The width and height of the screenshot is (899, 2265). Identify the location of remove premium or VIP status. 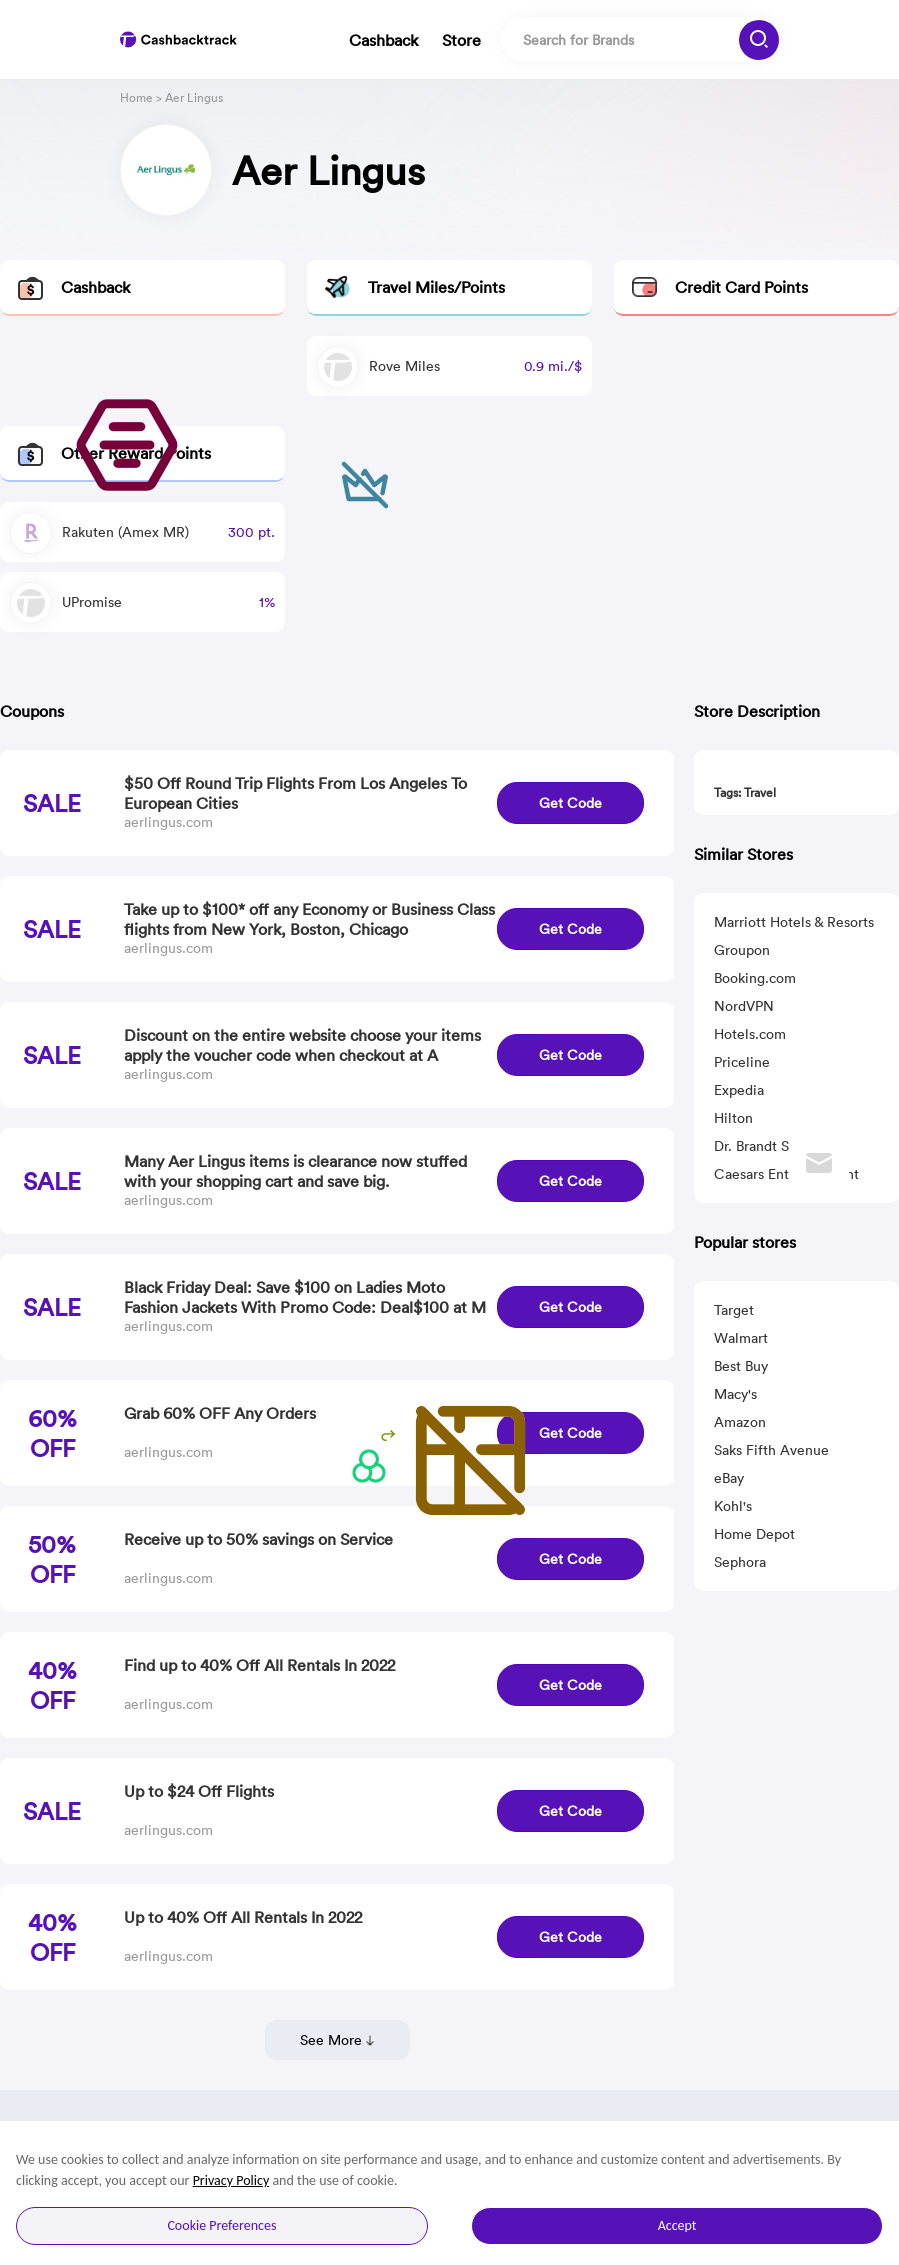
(365, 485).